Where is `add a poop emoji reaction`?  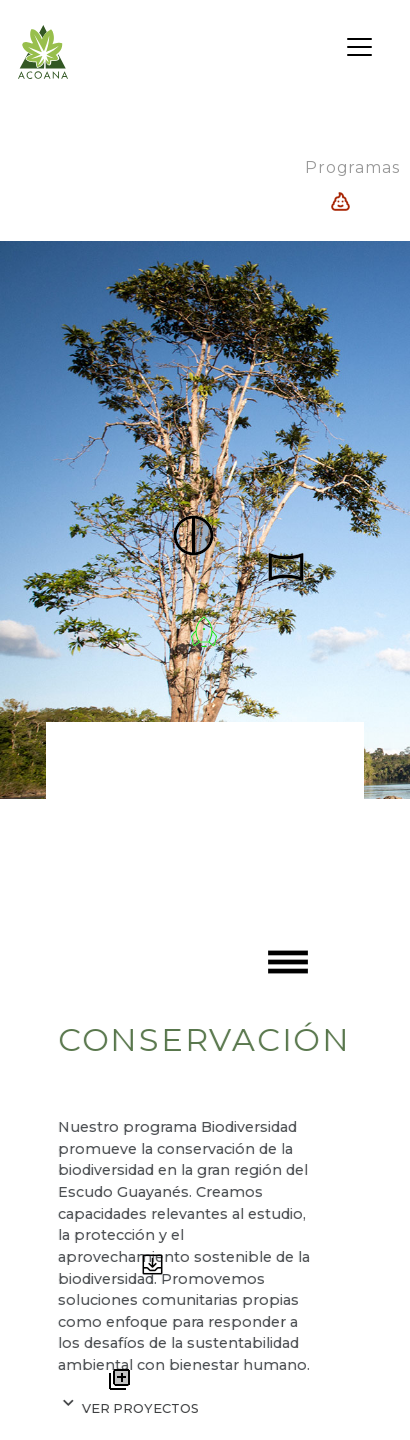
add a poop emoji reaction is located at coordinates (340, 201).